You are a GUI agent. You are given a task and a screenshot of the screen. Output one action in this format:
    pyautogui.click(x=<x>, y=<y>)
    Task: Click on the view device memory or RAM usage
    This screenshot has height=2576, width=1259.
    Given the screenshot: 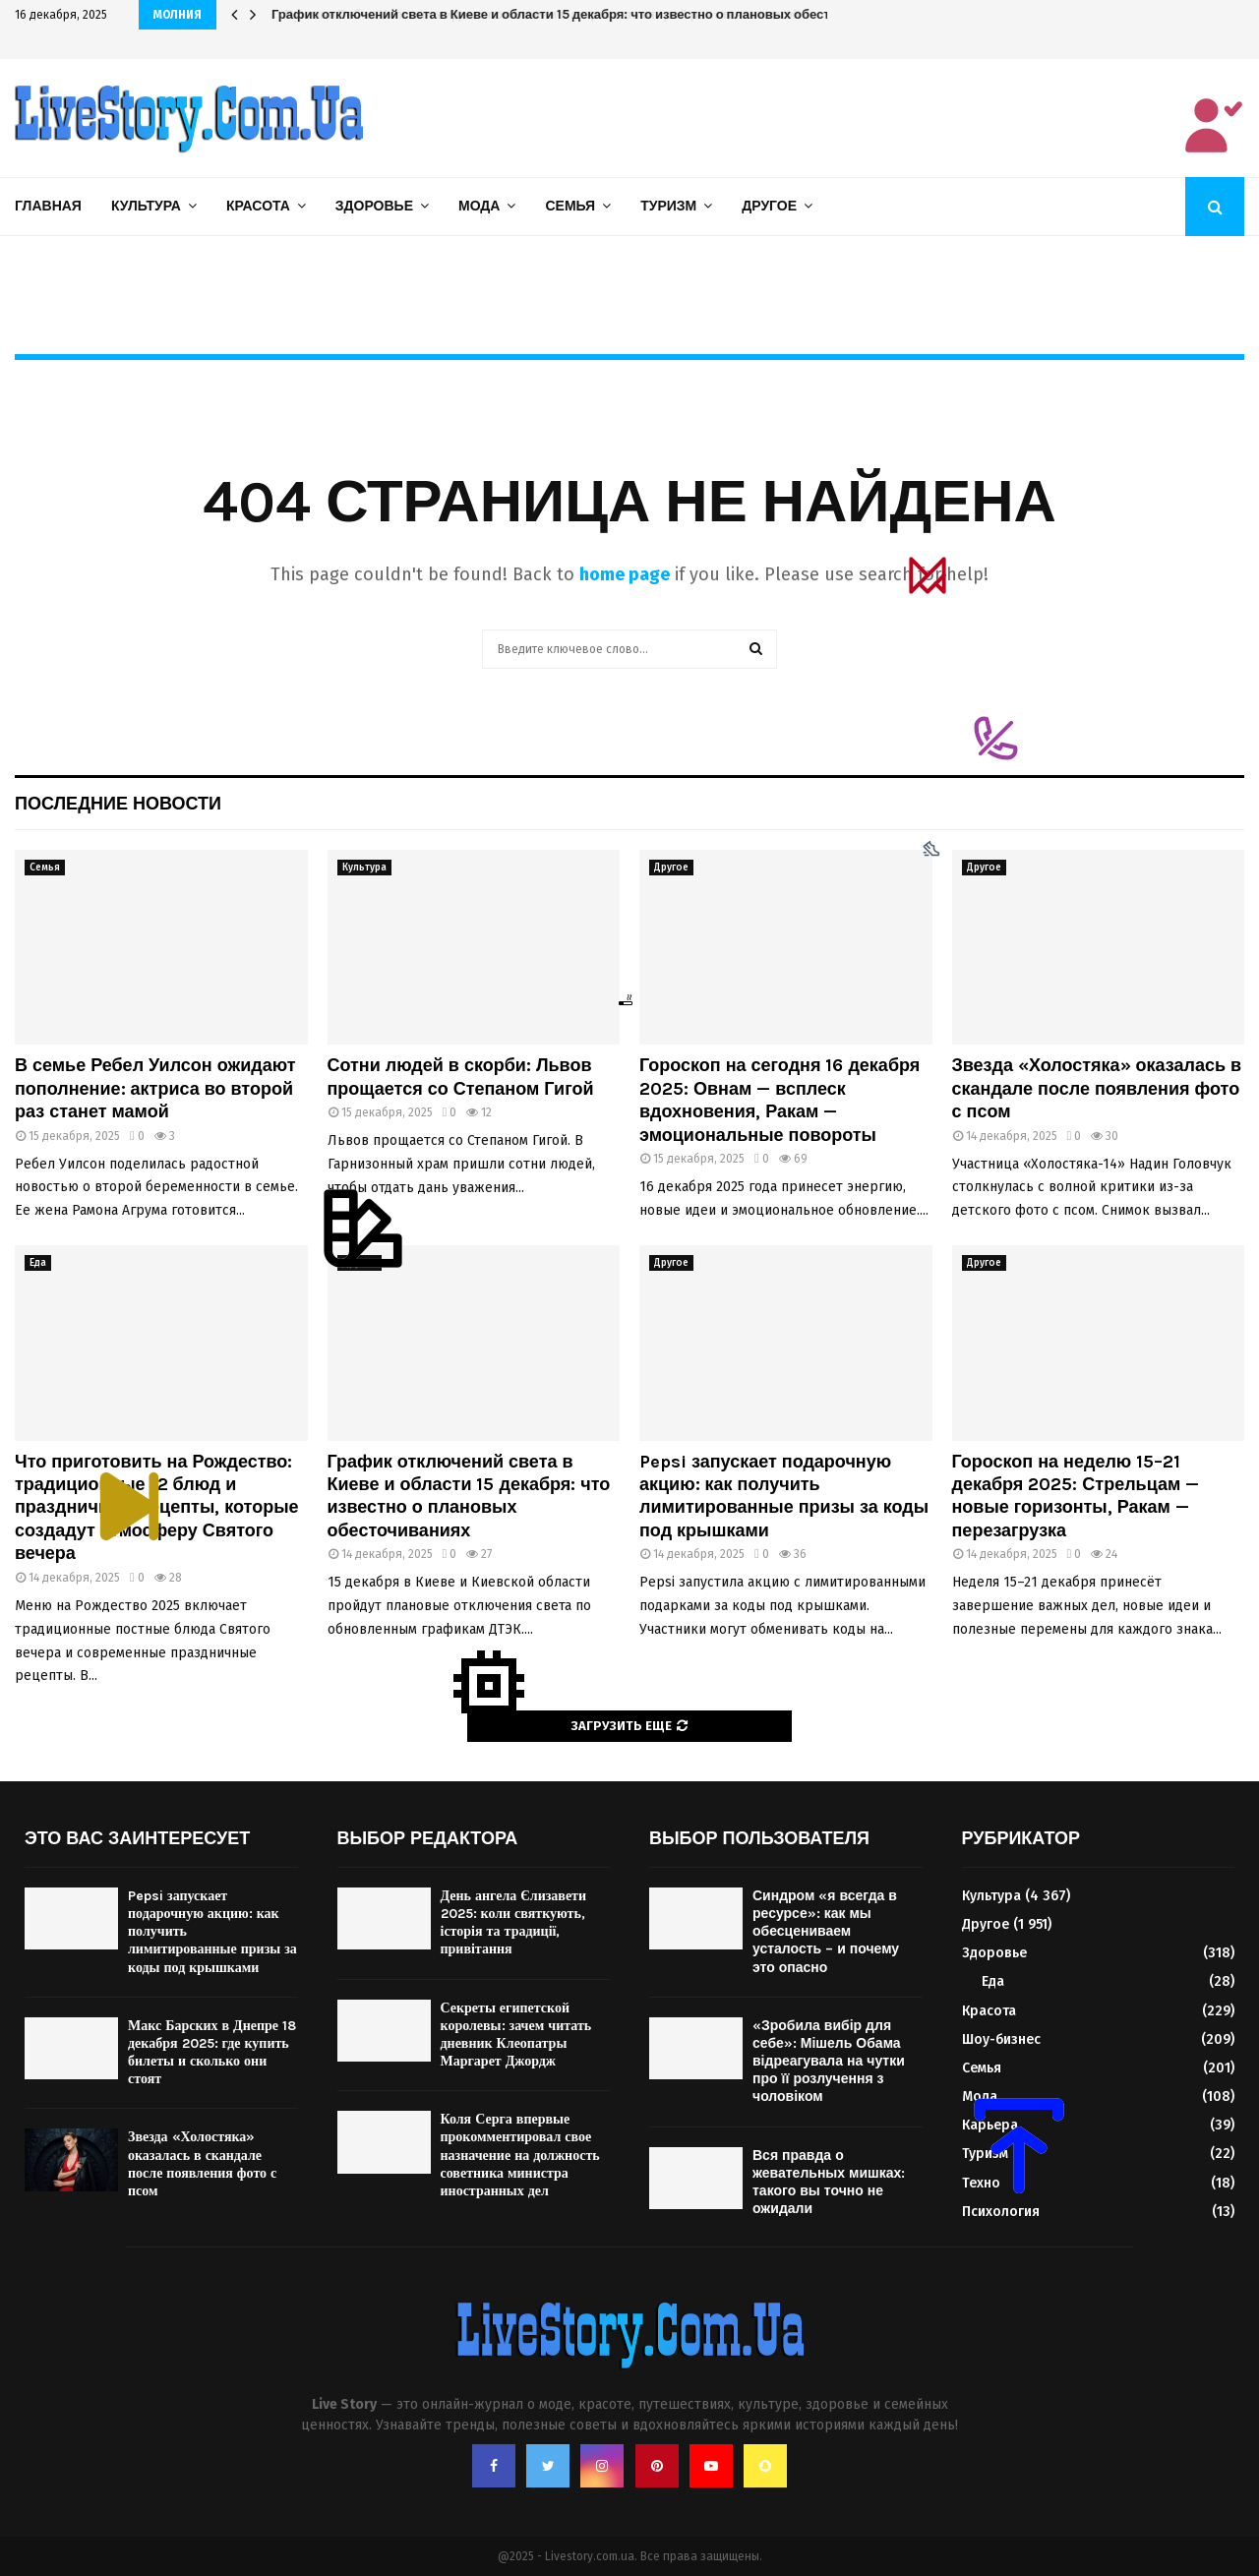 What is the action you would take?
    pyautogui.click(x=489, y=1686)
    